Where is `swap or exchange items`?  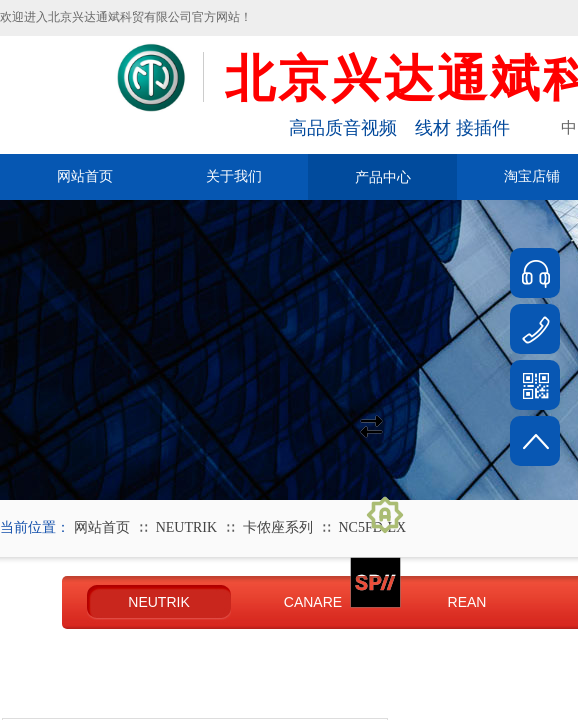
swap or exchange items is located at coordinates (371, 426).